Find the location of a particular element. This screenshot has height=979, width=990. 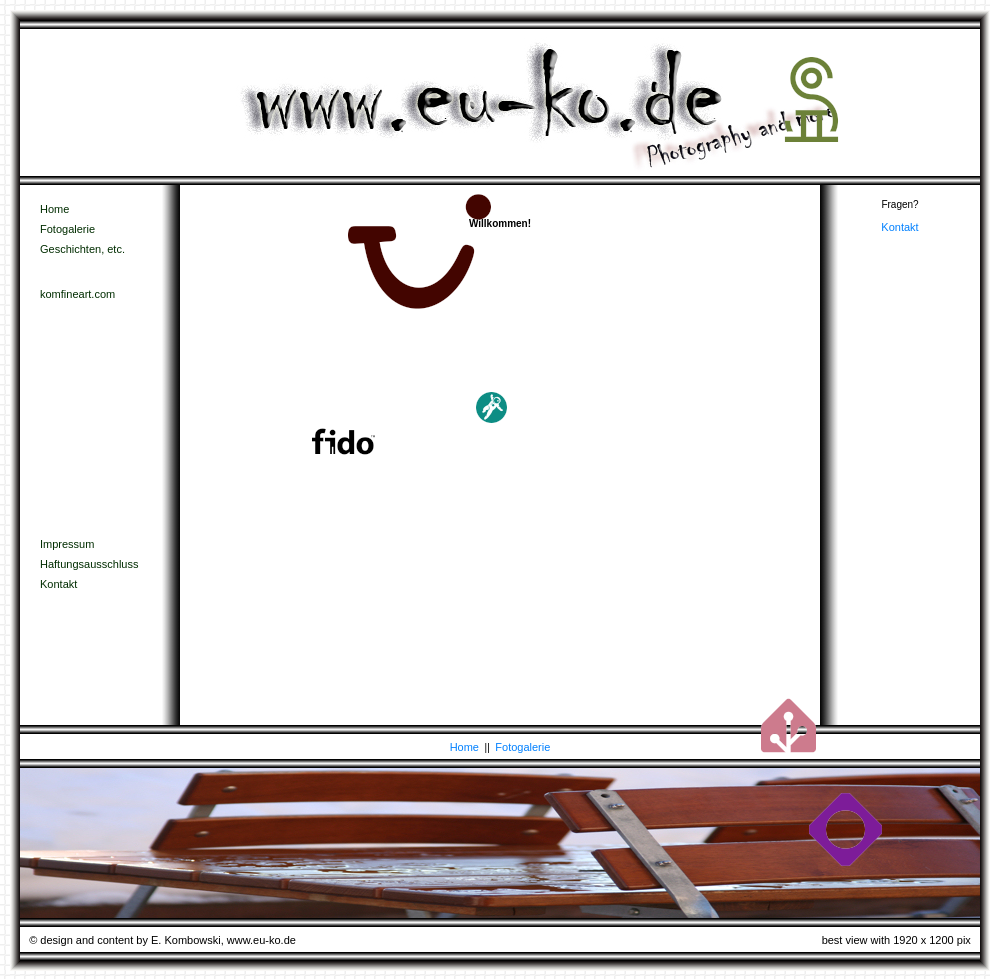

fido alliance logo indicating passwordless authentication support is located at coordinates (343, 441).